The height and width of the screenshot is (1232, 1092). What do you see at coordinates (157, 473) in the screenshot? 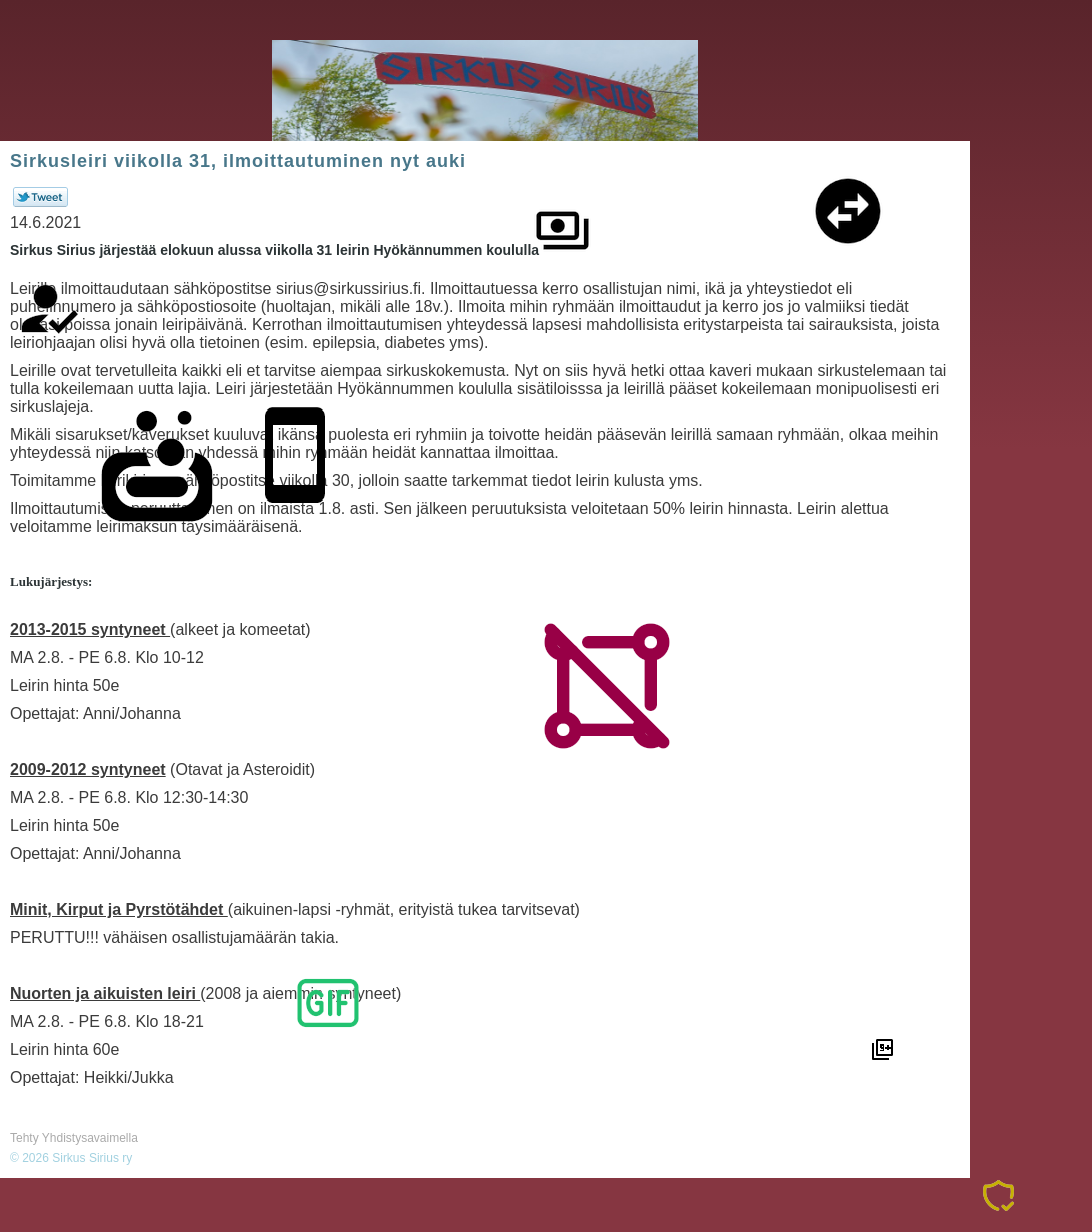
I see `indicates hand washing or hygiene station` at bounding box center [157, 473].